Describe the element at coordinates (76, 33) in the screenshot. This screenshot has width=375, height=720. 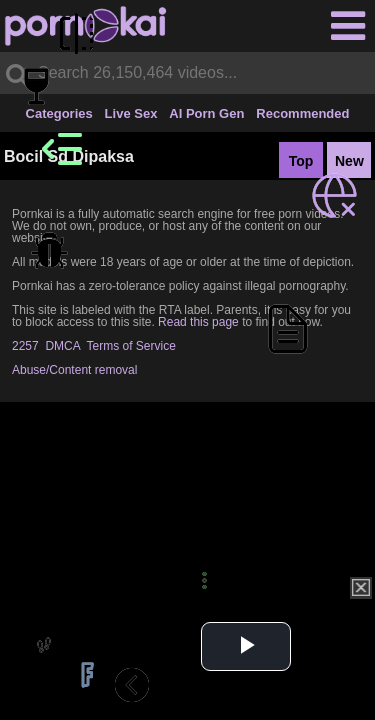
I see `flip image horizontally` at that location.